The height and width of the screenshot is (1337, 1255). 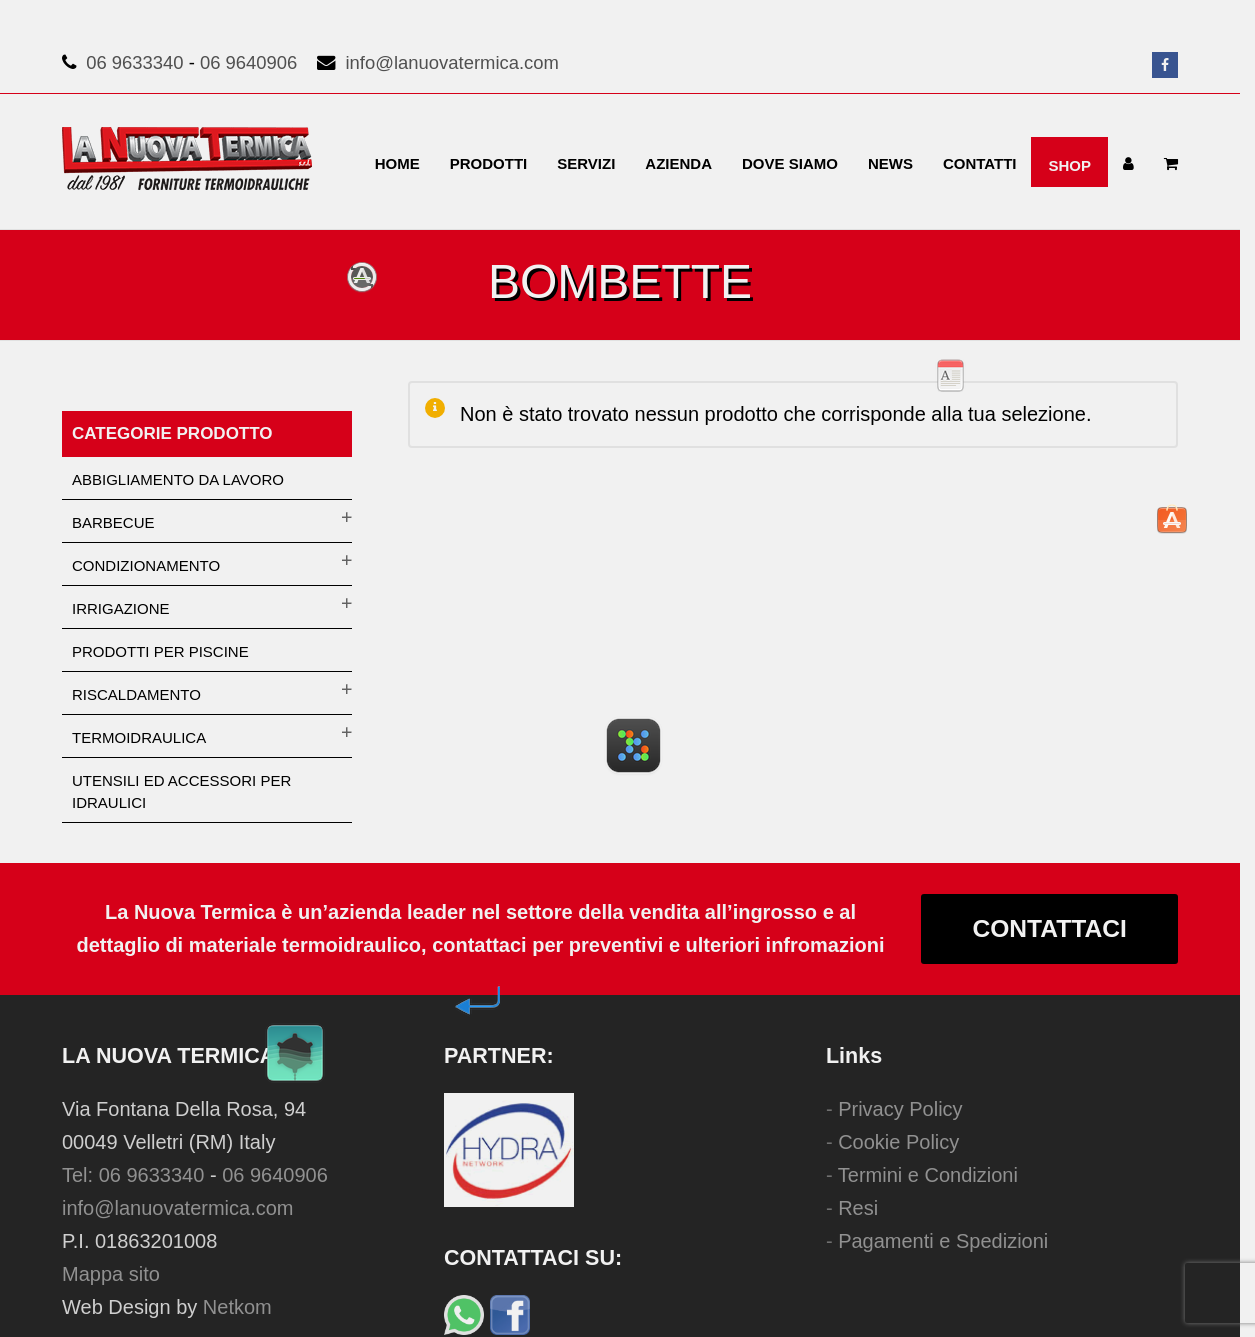 I want to click on check for available system updates, so click(x=362, y=277).